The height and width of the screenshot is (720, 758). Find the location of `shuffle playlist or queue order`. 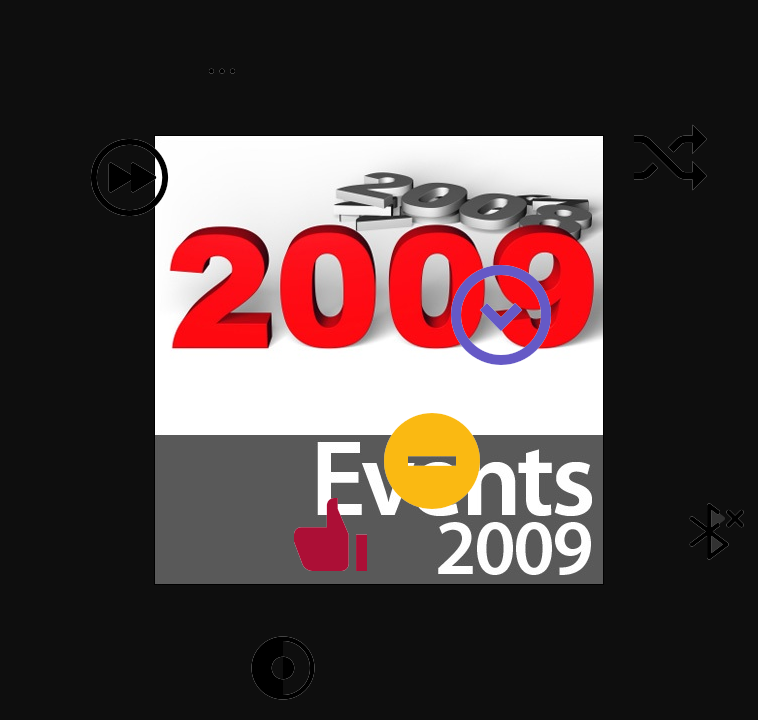

shuffle playlist or queue order is located at coordinates (670, 157).